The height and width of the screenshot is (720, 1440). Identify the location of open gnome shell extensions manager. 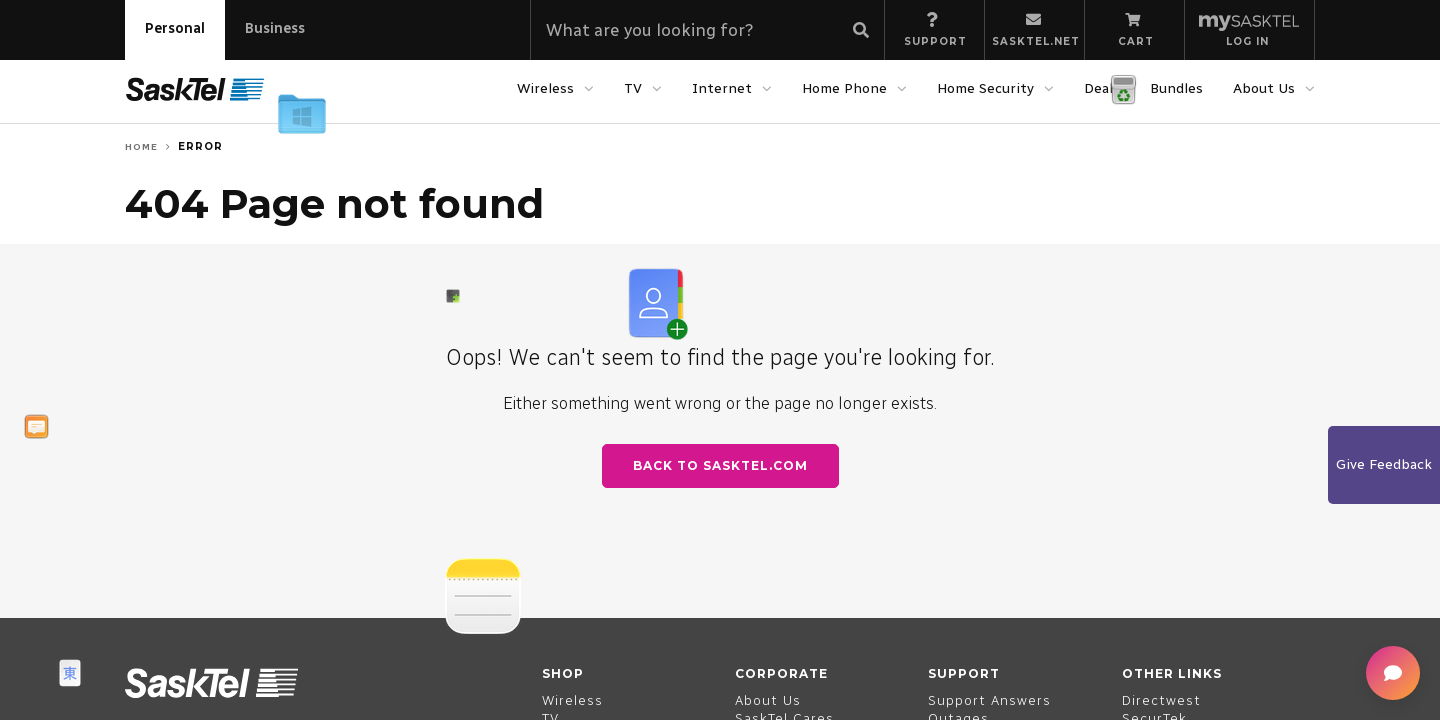
(453, 296).